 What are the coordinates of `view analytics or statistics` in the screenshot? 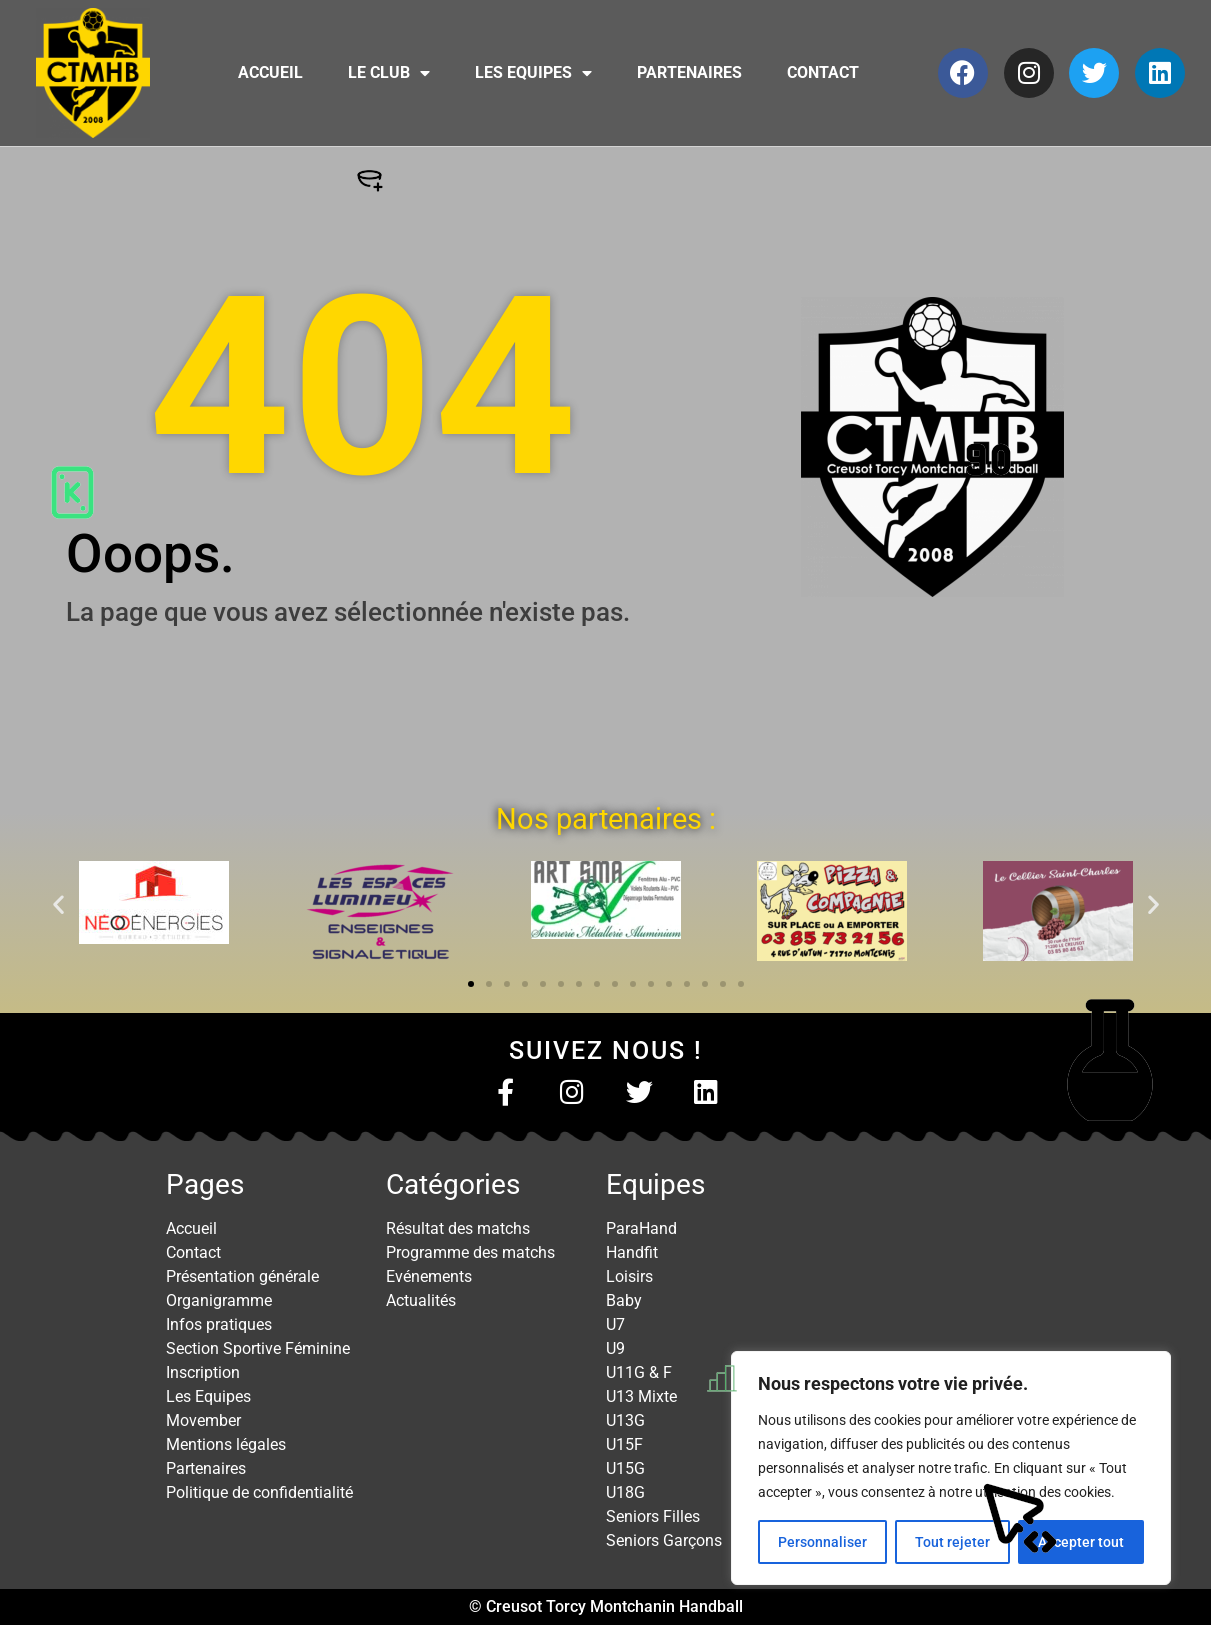 It's located at (722, 1379).